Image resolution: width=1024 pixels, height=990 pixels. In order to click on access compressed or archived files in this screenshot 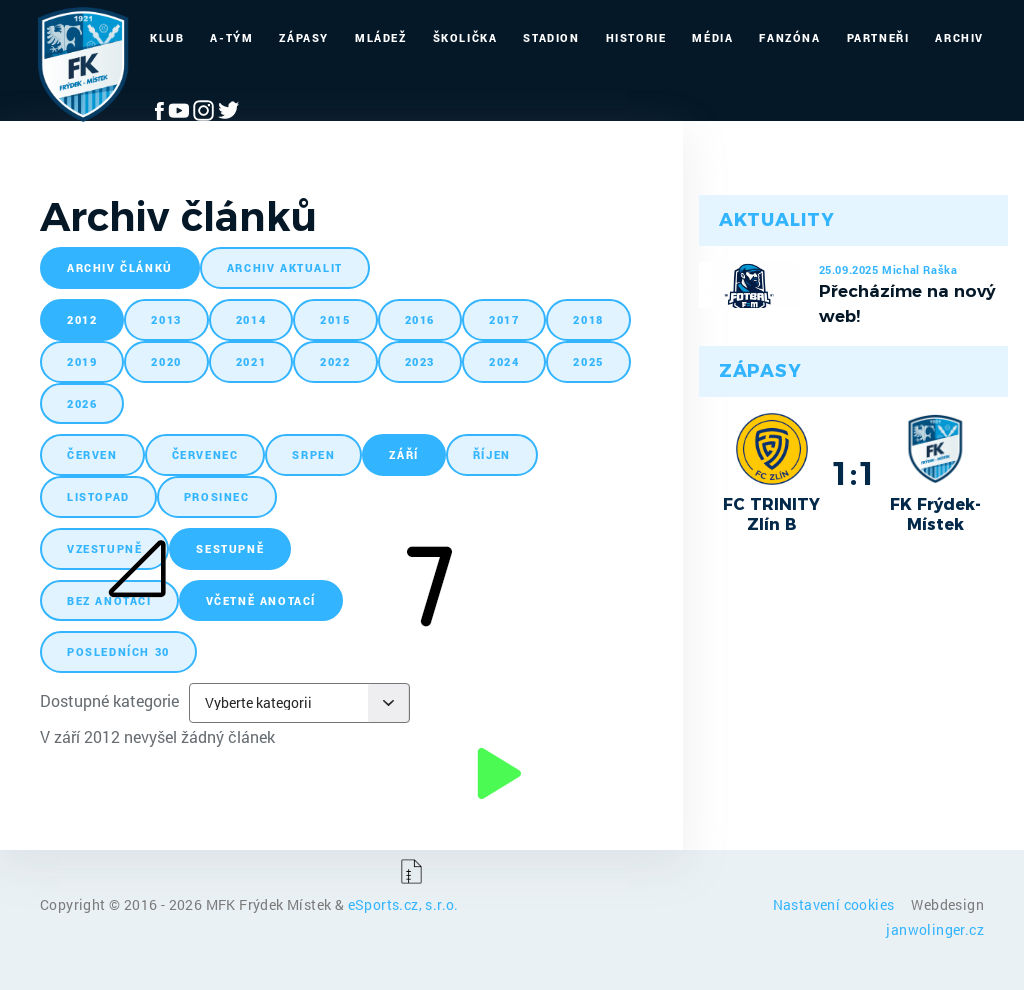, I will do `click(411, 871)`.